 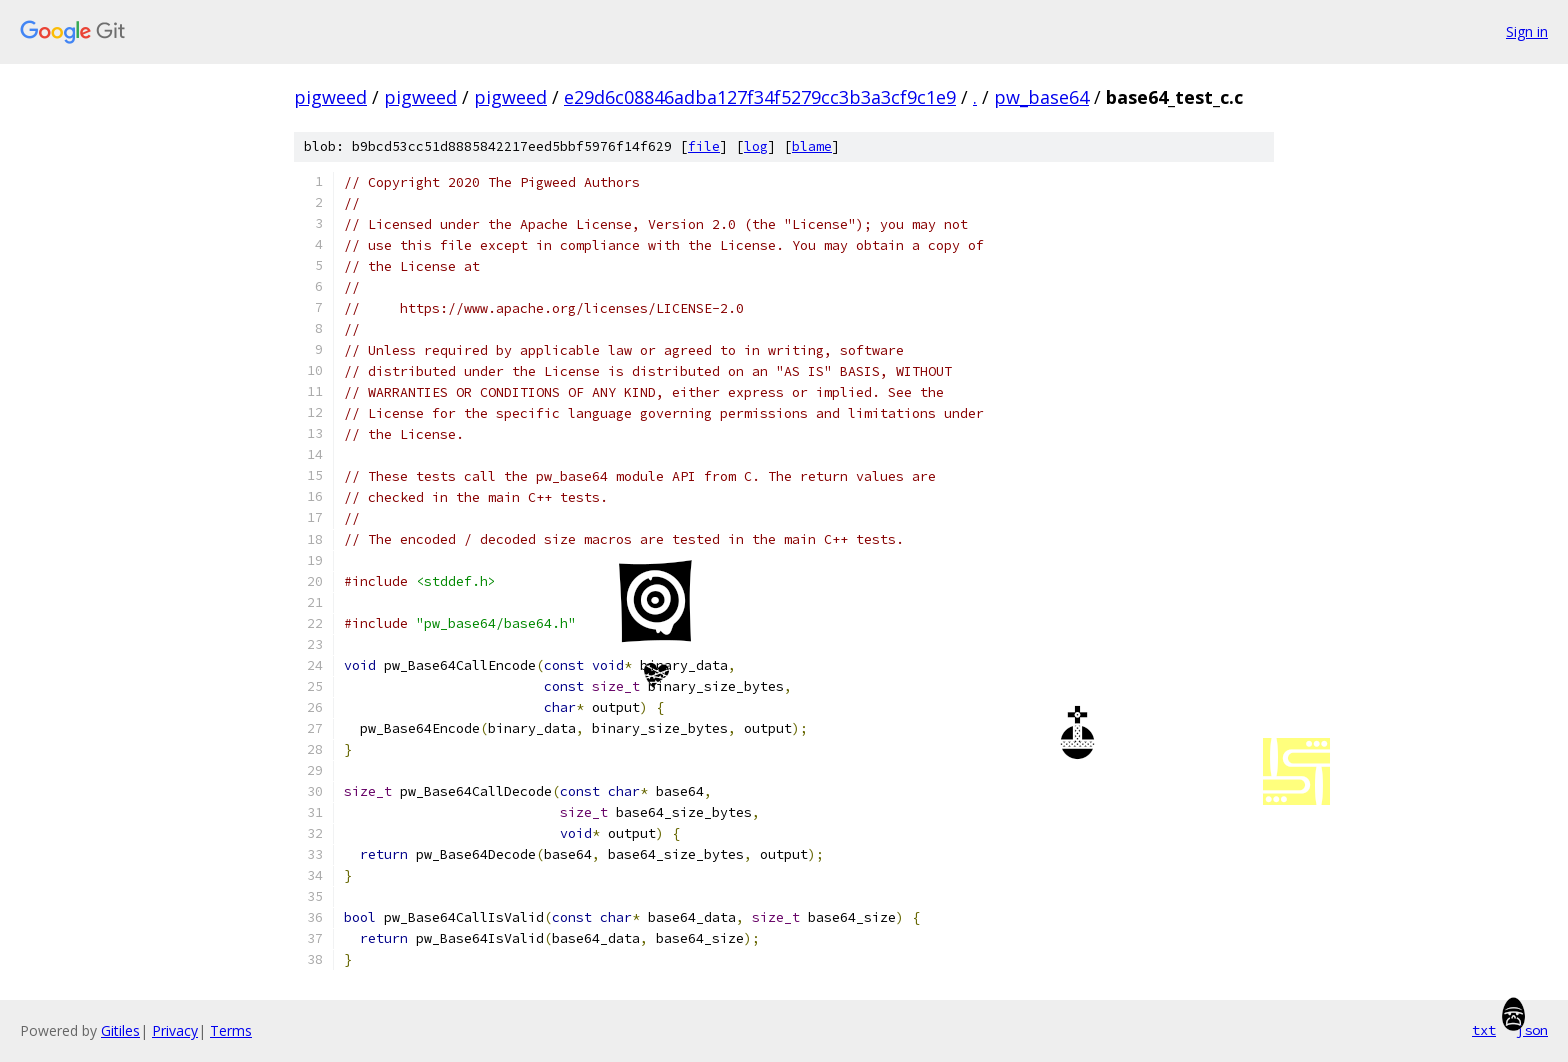 What do you see at coordinates (1077, 732) in the screenshot?
I see `holy hand grenade item or power-up in a game` at bounding box center [1077, 732].